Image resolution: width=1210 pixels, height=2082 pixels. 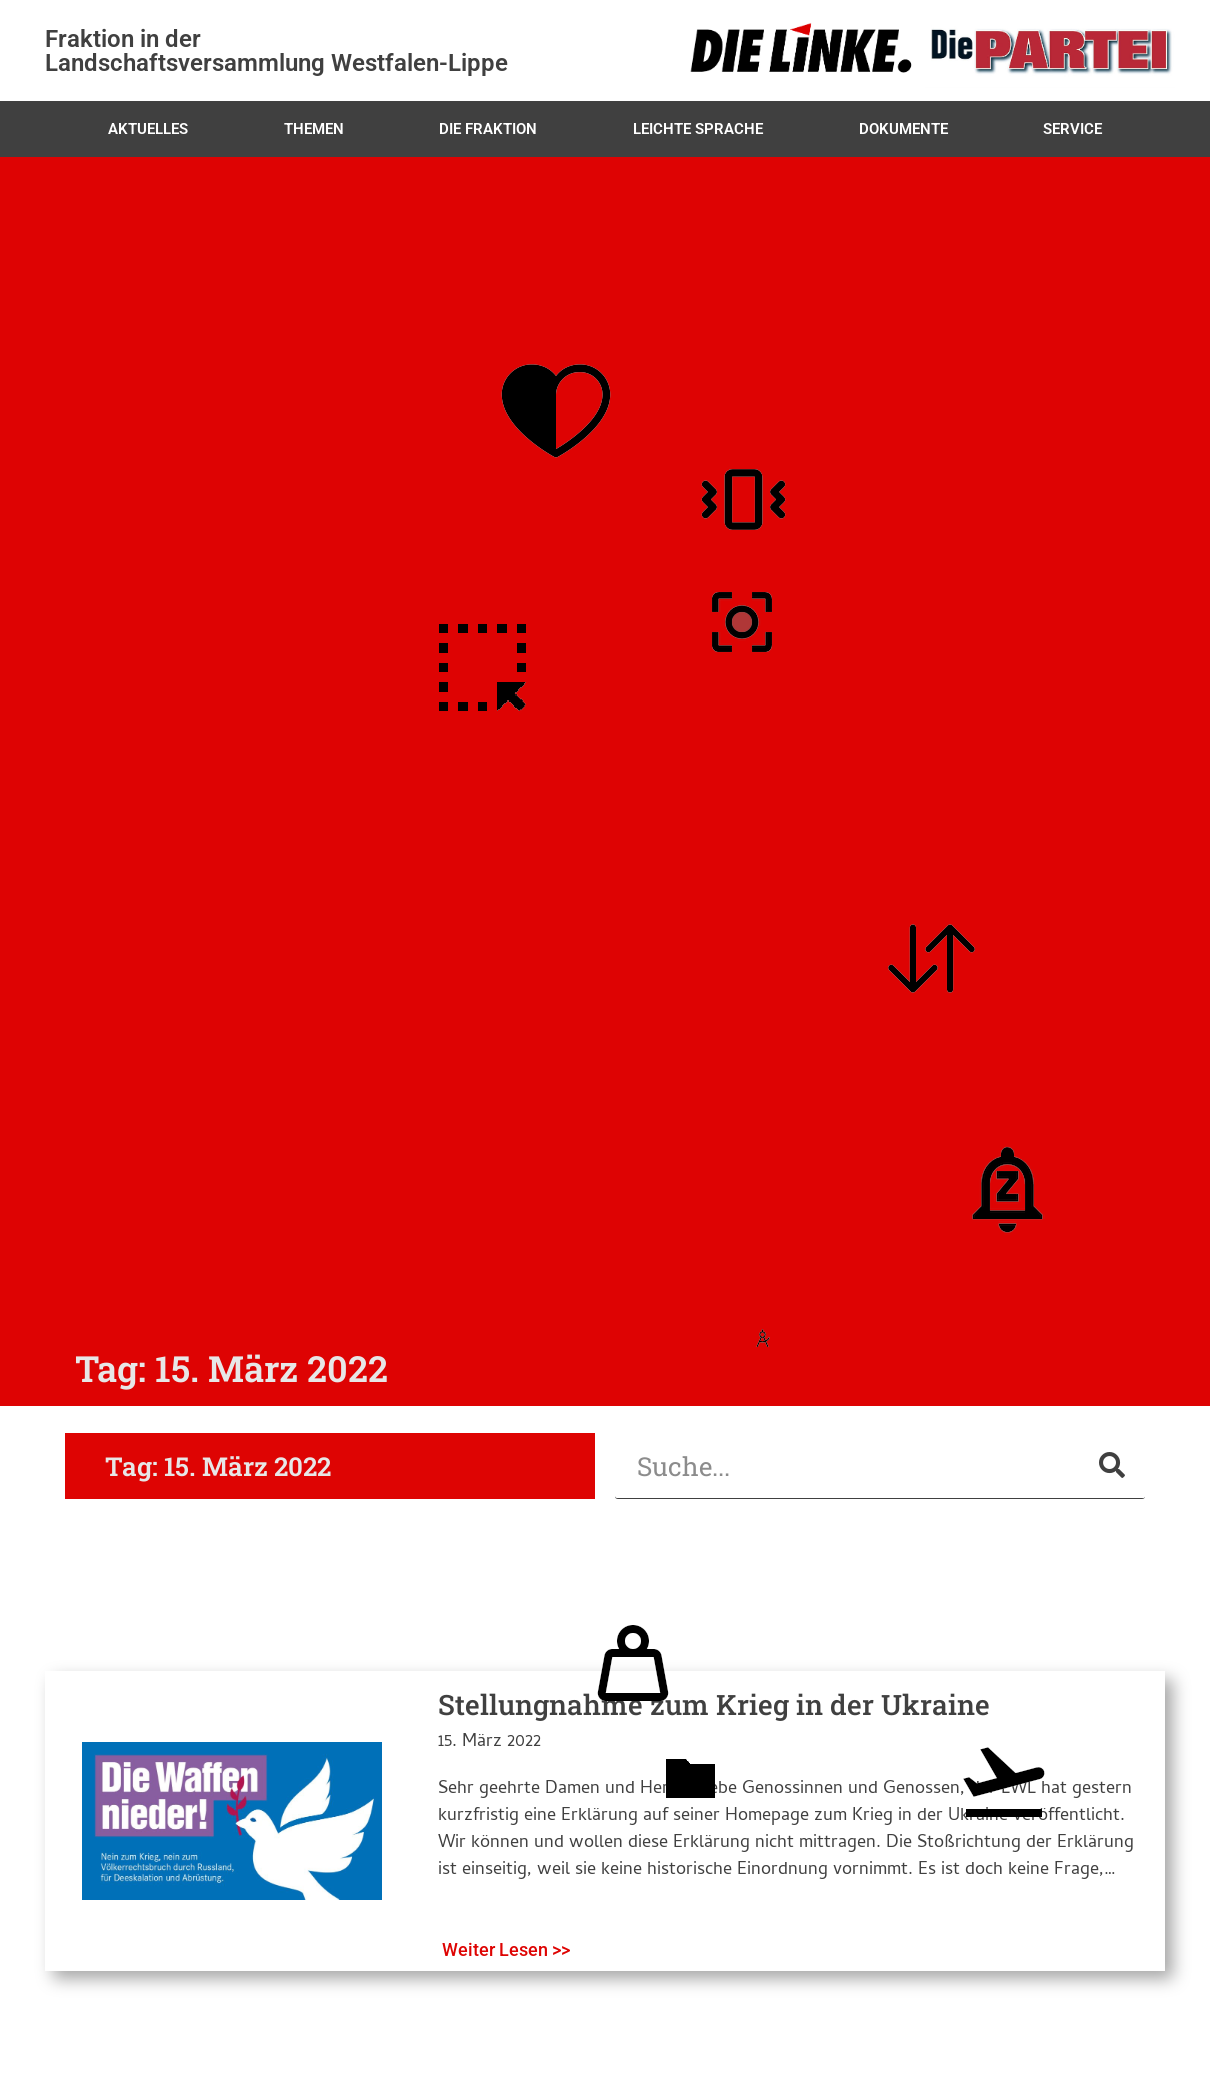 I want to click on notifications are currently snoozed, so click(x=1007, y=1188).